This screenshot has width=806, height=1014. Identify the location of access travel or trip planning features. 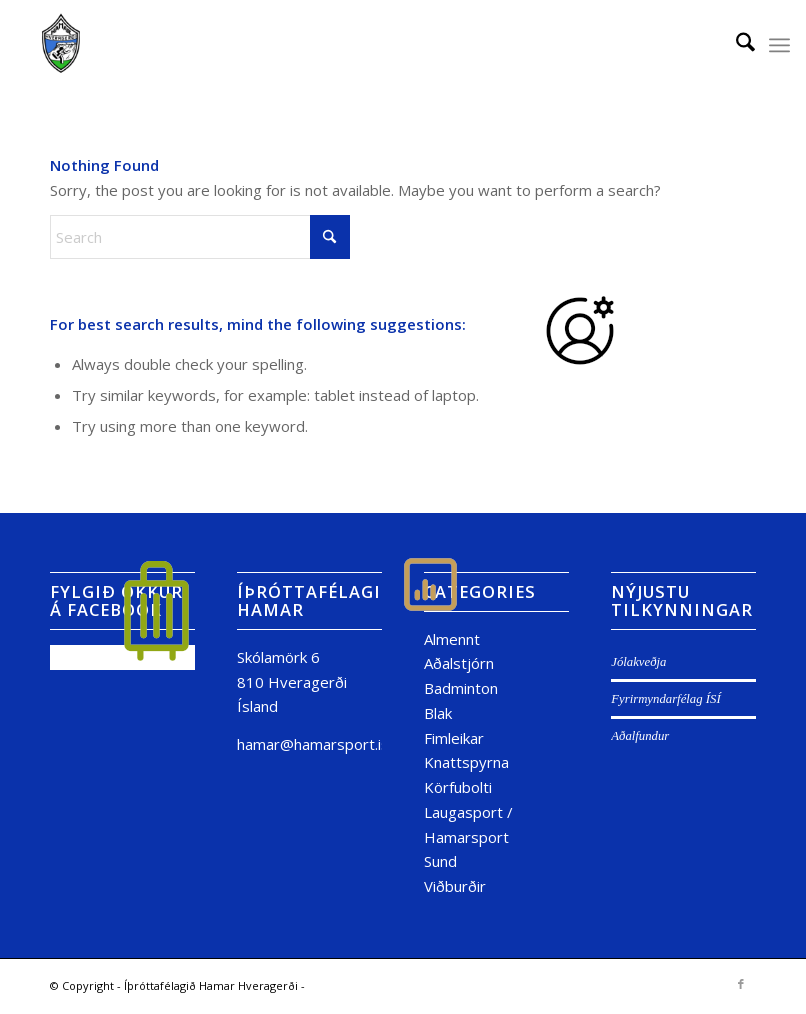
(156, 612).